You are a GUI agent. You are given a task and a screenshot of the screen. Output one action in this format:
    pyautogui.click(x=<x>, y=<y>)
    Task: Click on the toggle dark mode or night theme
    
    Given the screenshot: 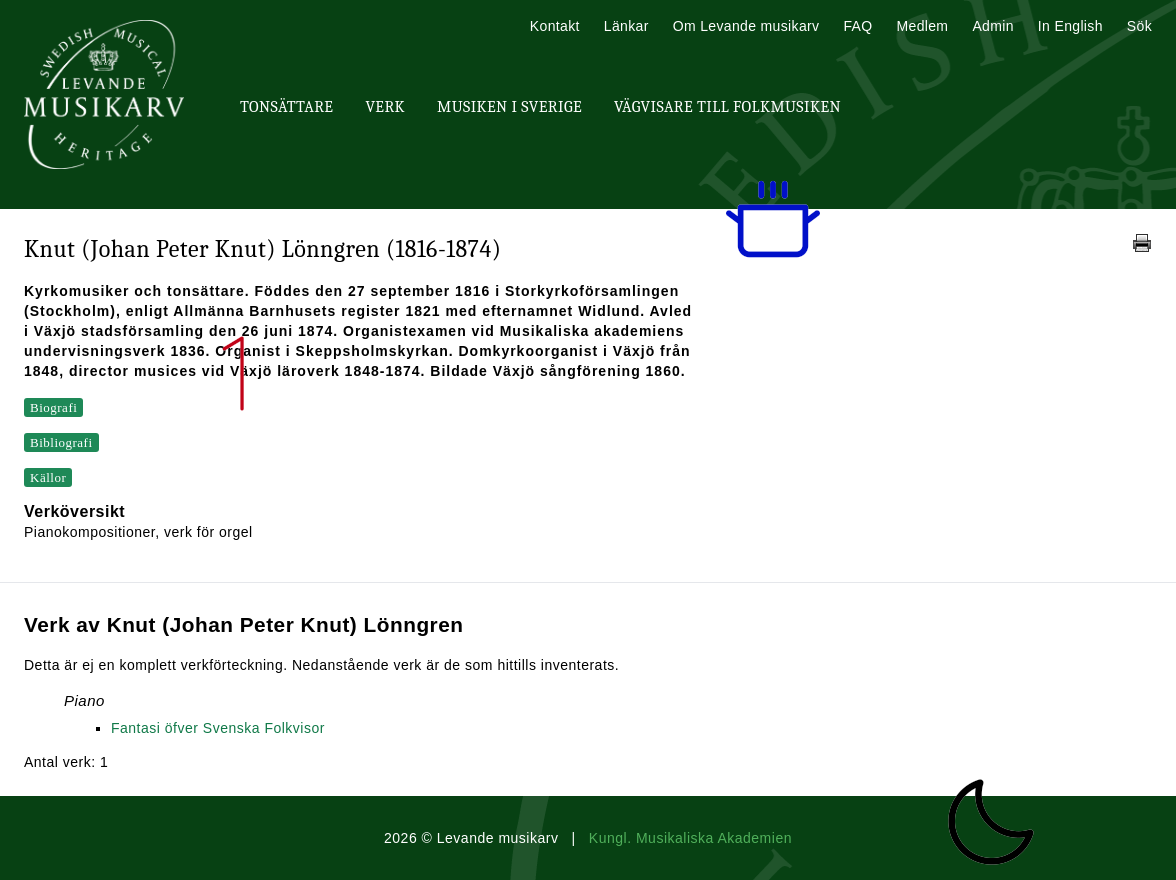 What is the action you would take?
    pyautogui.click(x=988, y=824)
    